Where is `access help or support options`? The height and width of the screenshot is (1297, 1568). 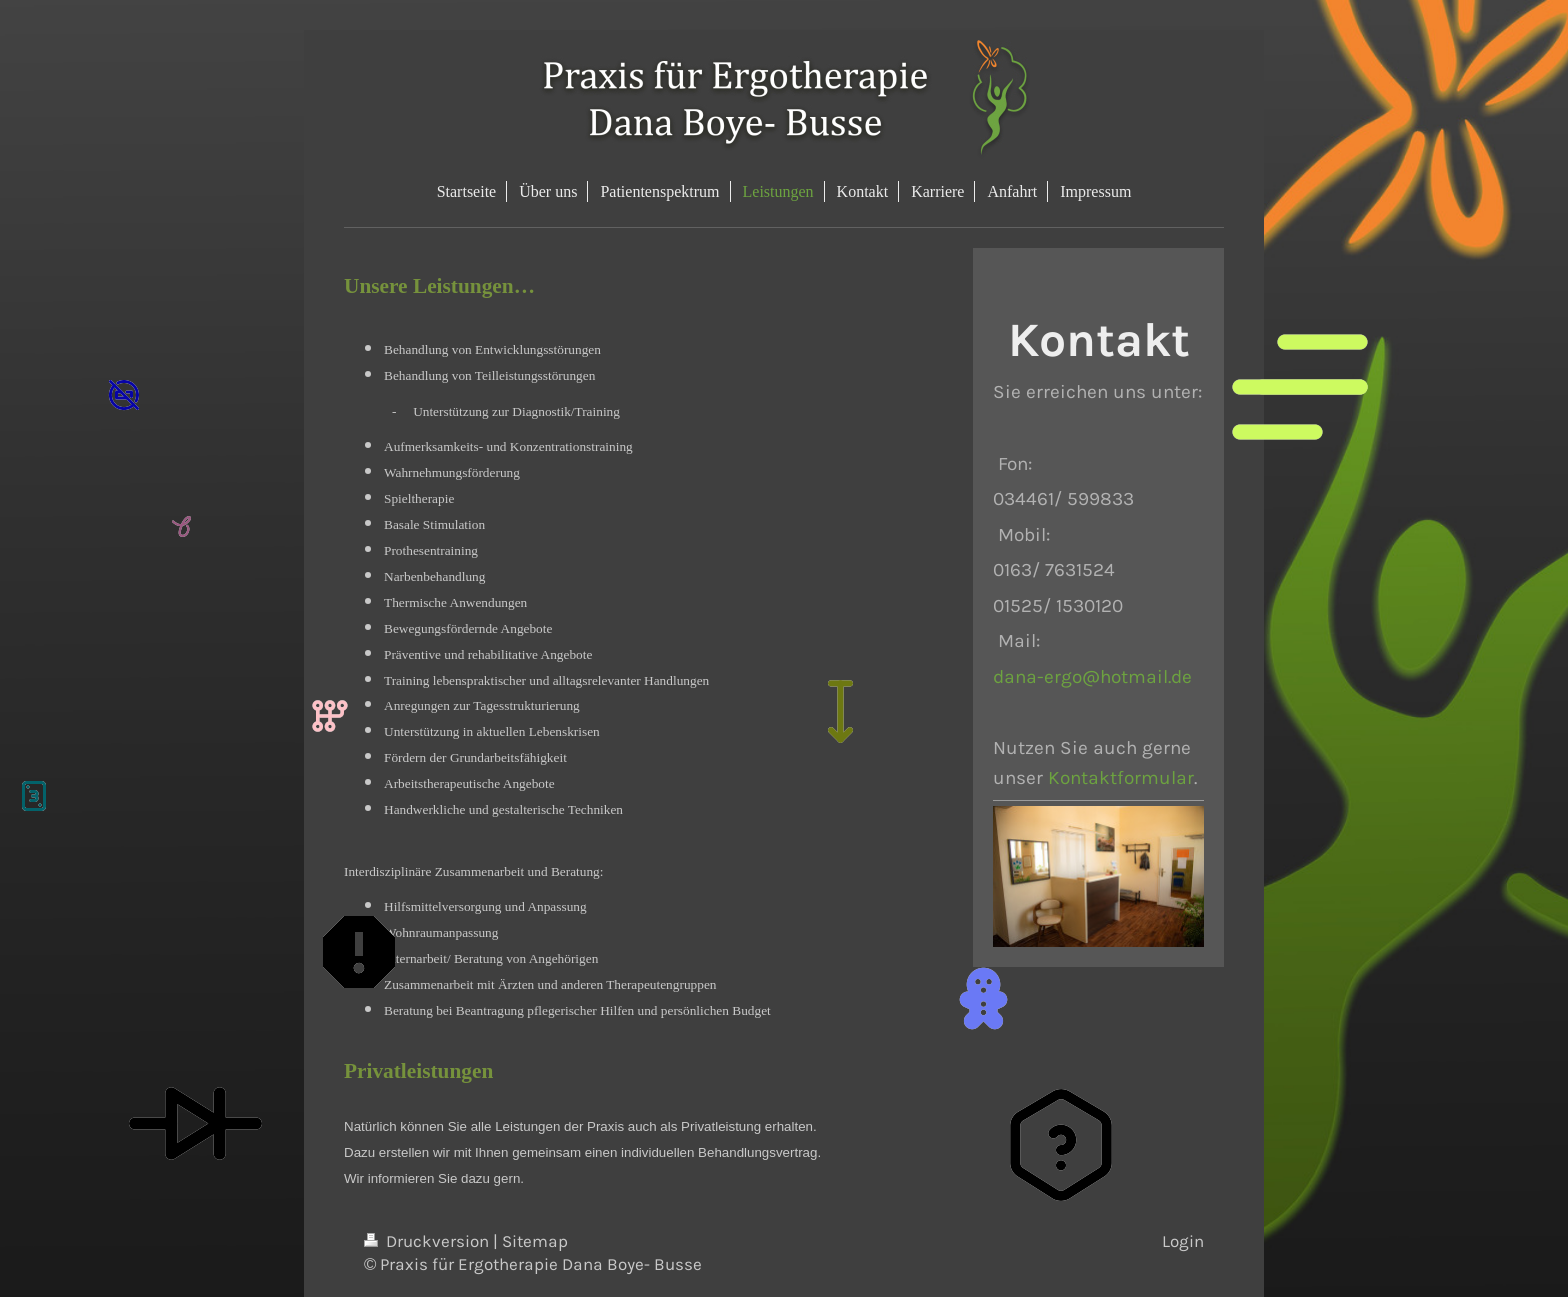
access help or support options is located at coordinates (1061, 1145).